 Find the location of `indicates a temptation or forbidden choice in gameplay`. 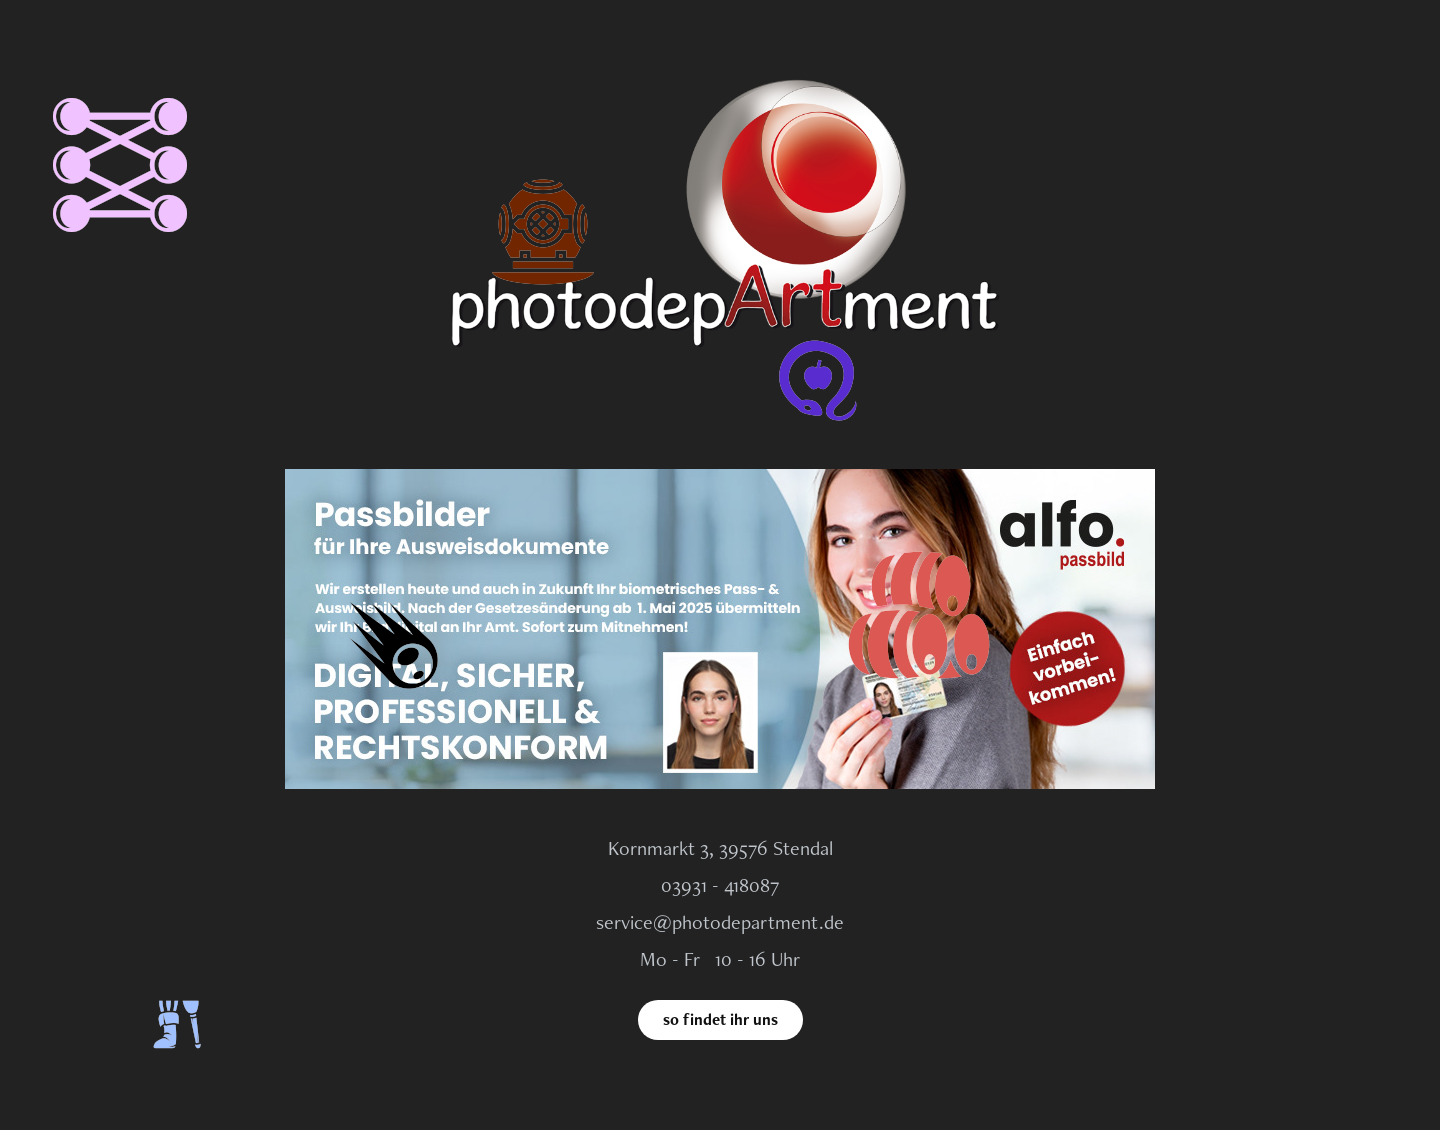

indicates a temptation or forbidden choice in gameplay is located at coordinates (818, 380).